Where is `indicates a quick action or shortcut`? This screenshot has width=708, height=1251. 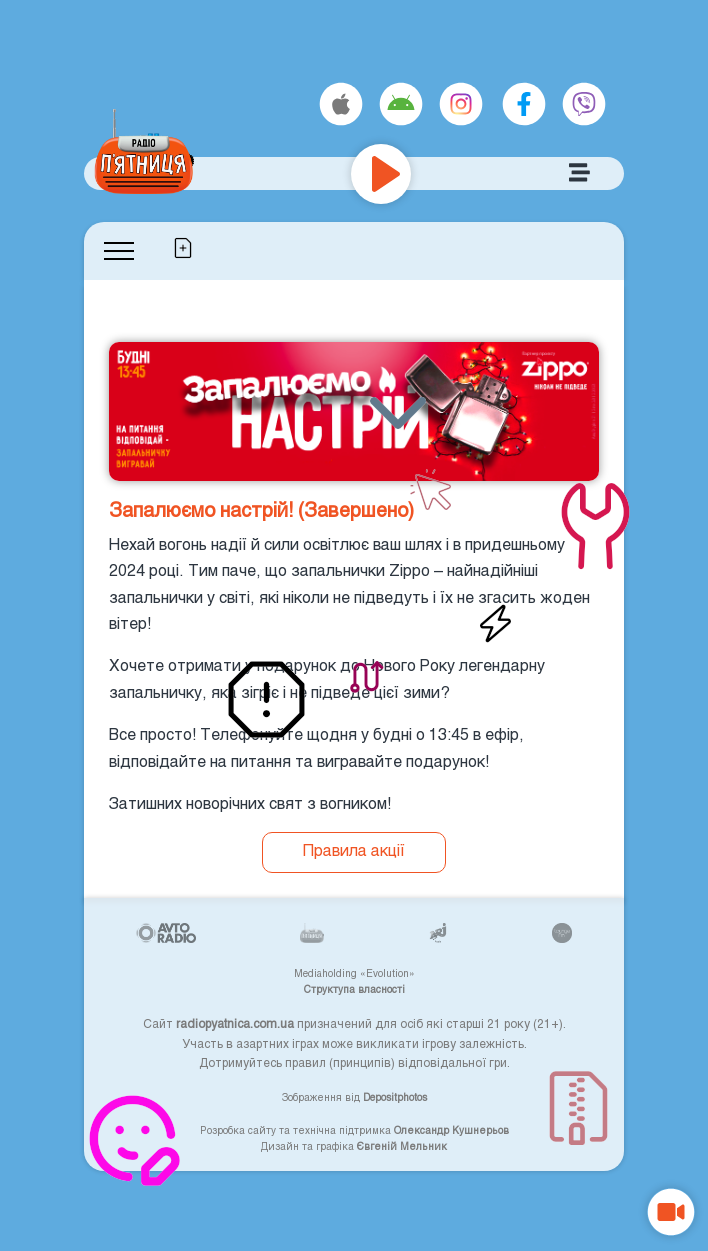
indicates a quick action or shortcut is located at coordinates (495, 623).